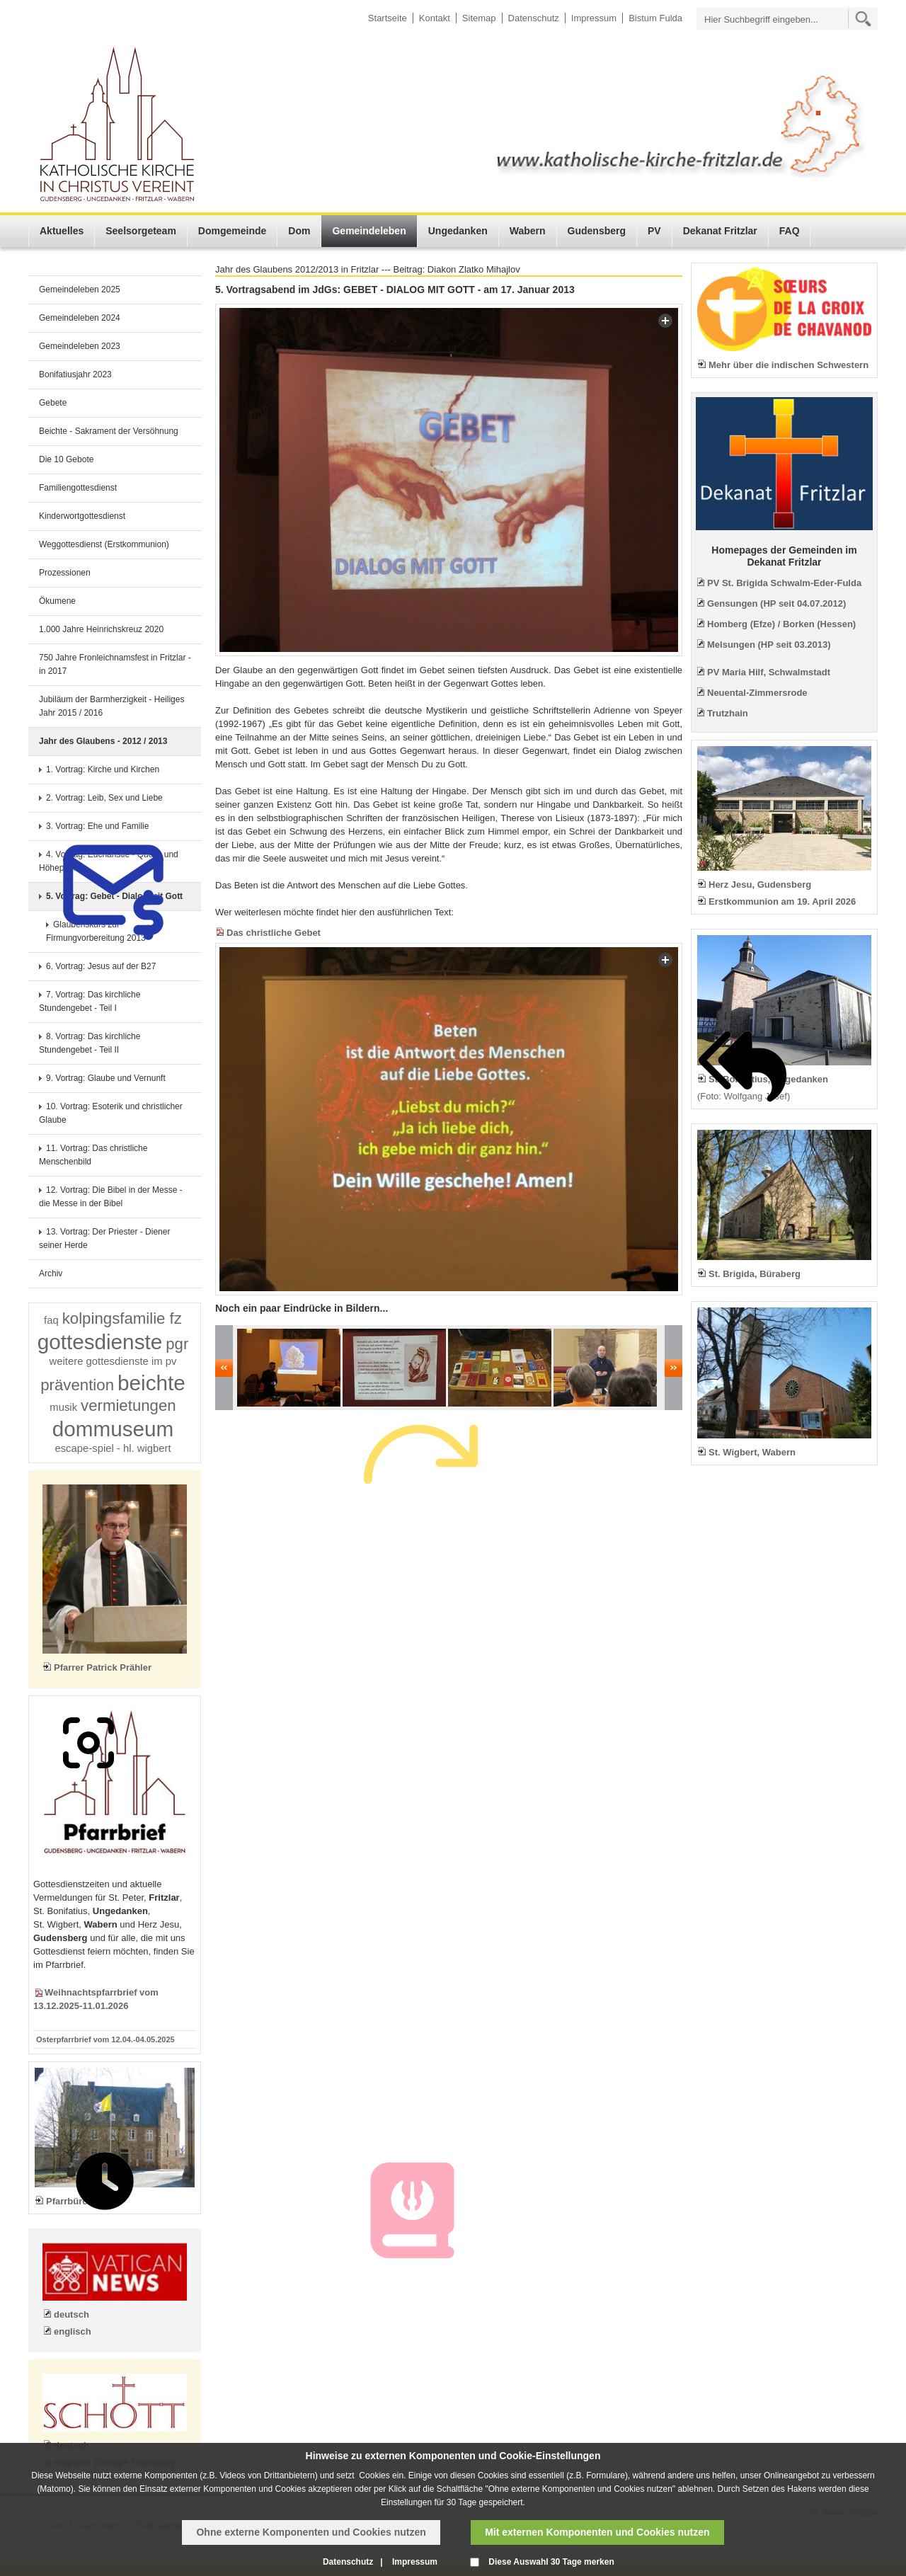  What do you see at coordinates (105, 2181) in the screenshot?
I see `view current time` at bounding box center [105, 2181].